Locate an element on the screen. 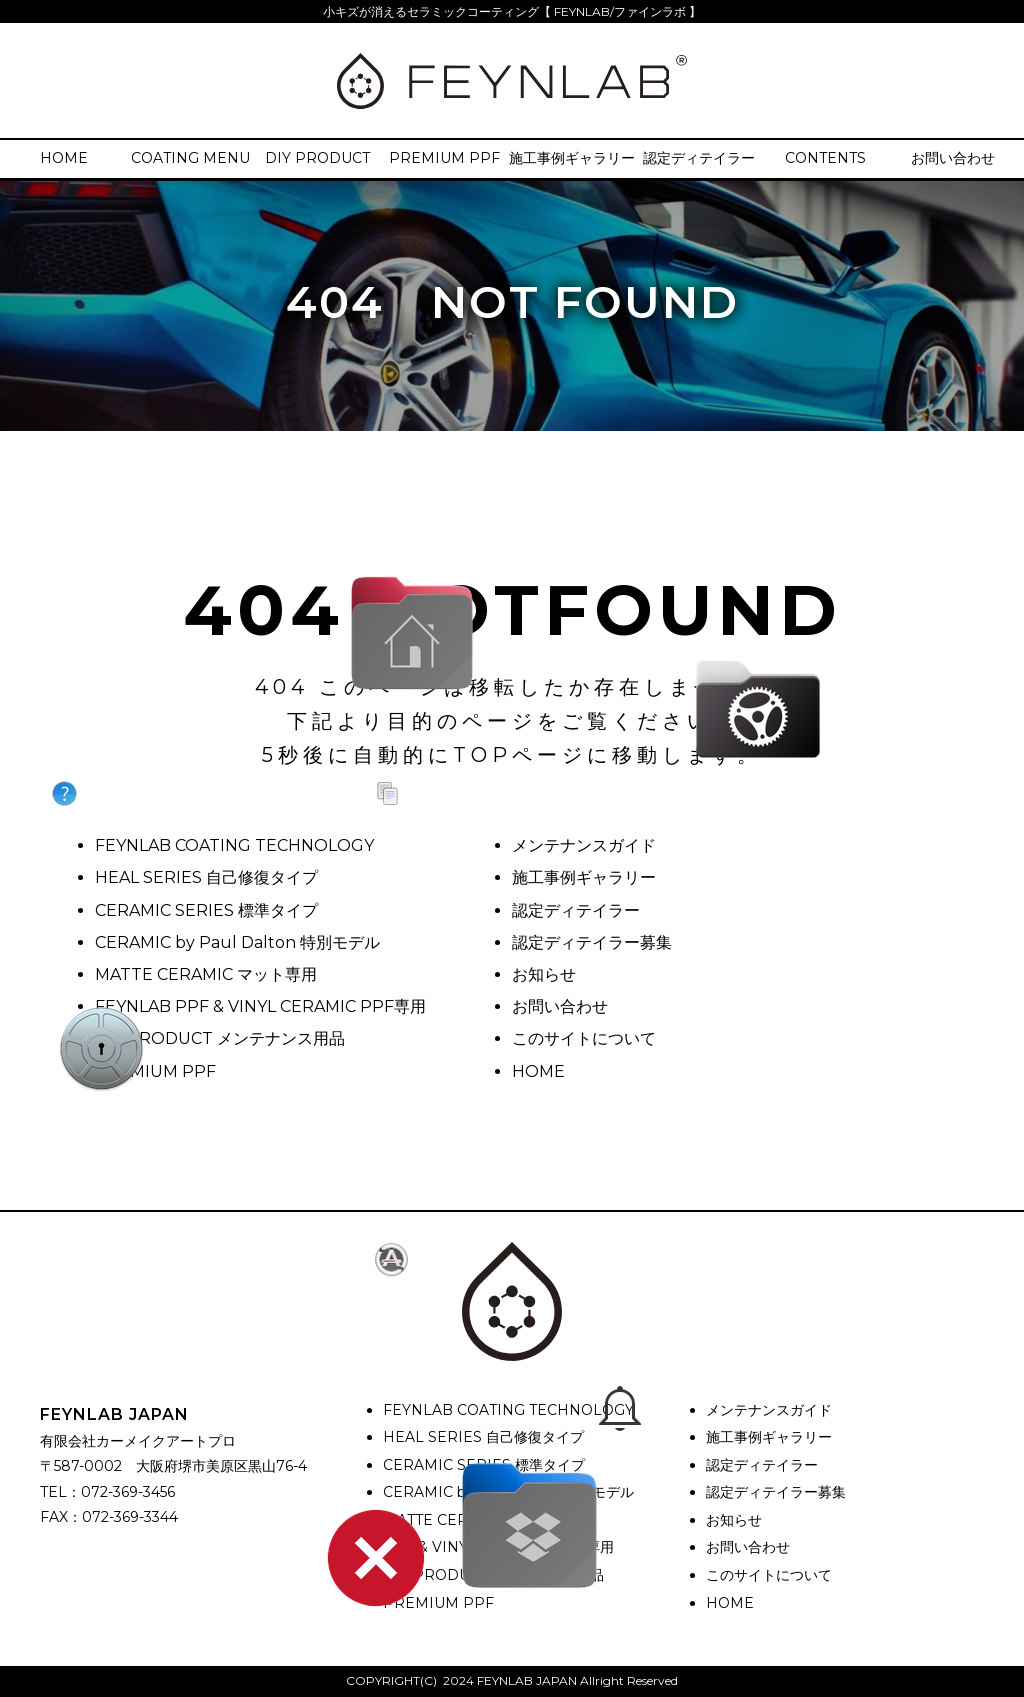 The height and width of the screenshot is (1697, 1024). copy selected content to clipboard is located at coordinates (387, 793).